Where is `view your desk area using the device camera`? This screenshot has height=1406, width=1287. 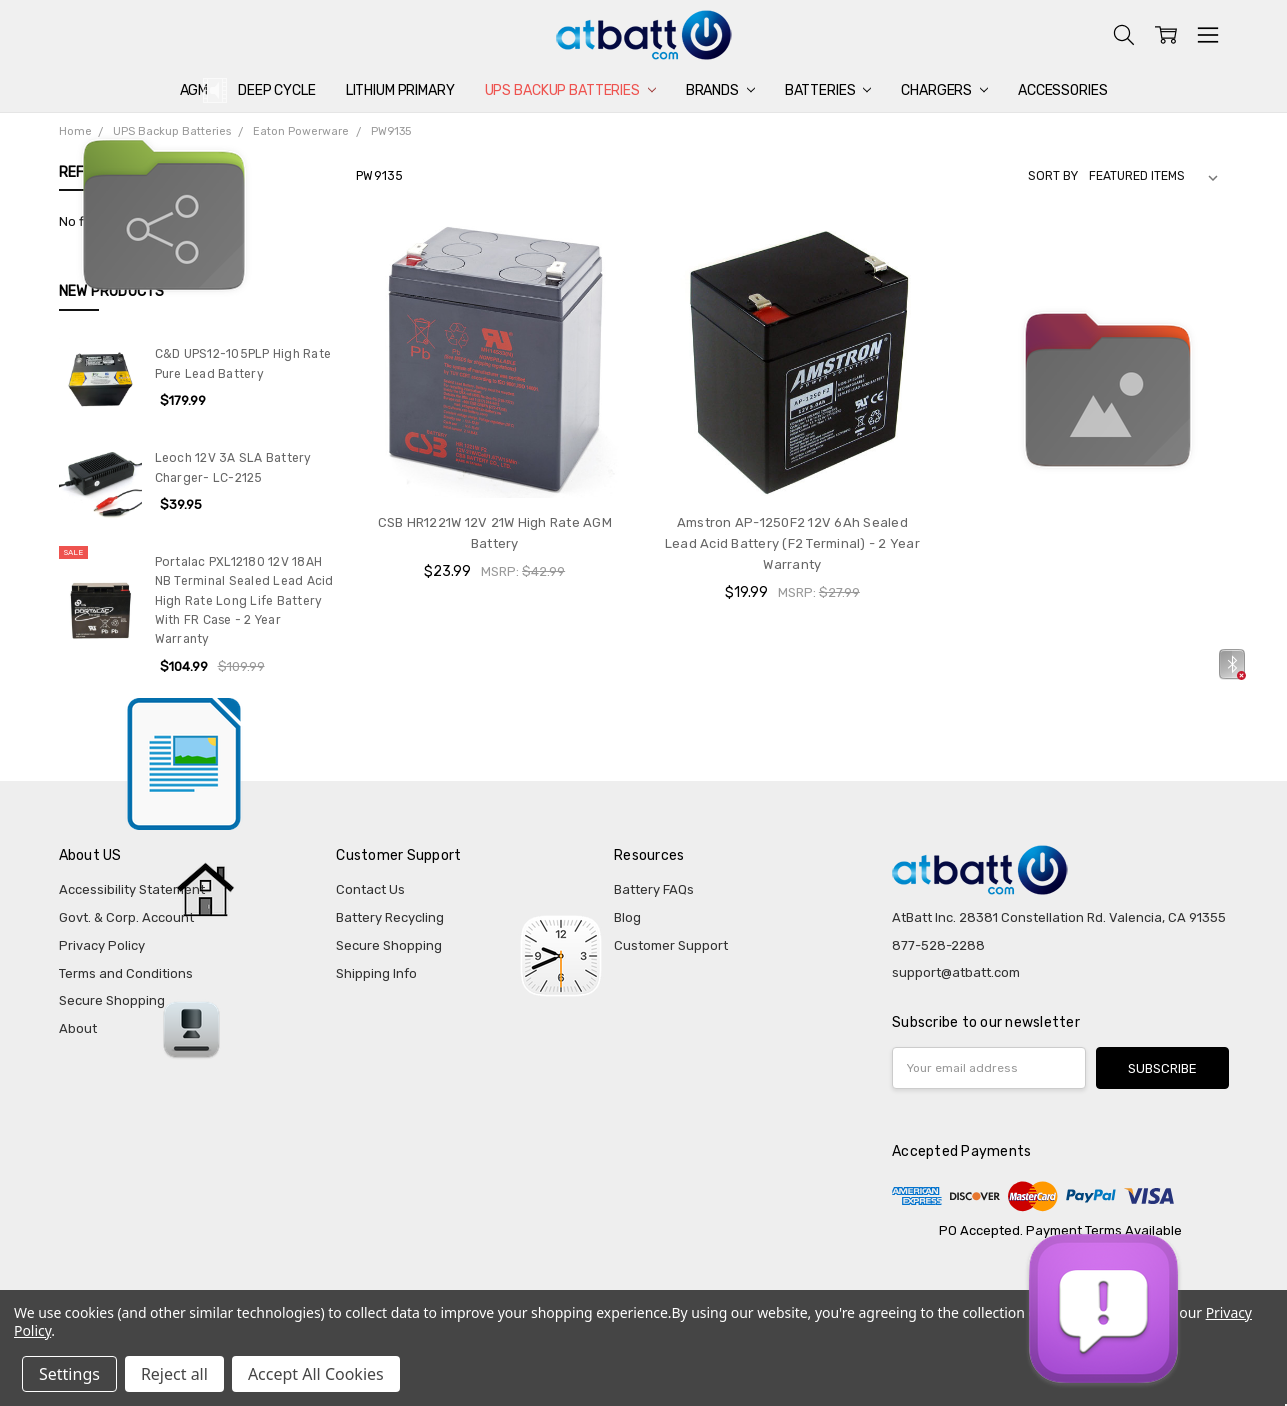 view your desk area using the device camera is located at coordinates (191, 1029).